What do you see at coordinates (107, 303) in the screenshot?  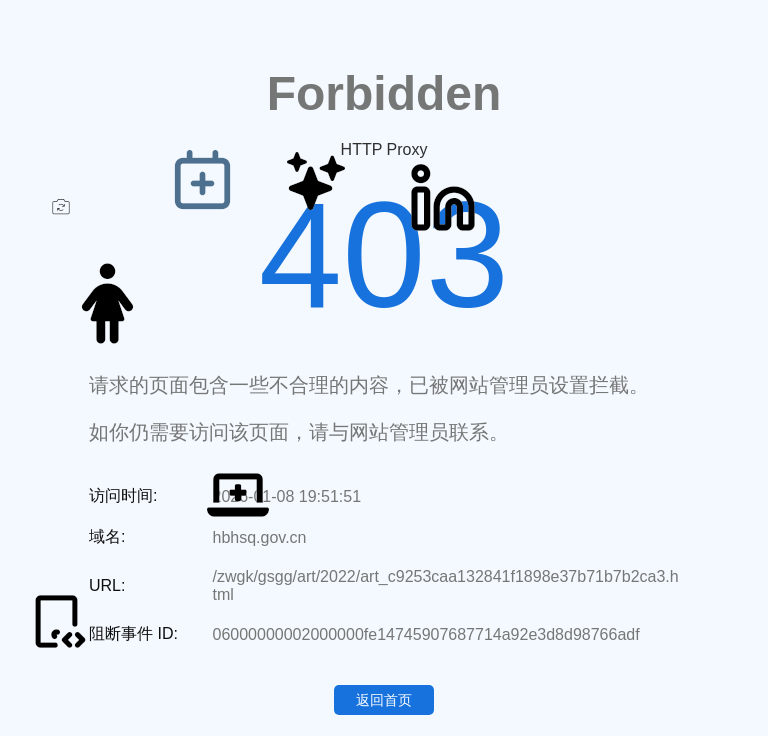 I see `women's restroom indicator` at bounding box center [107, 303].